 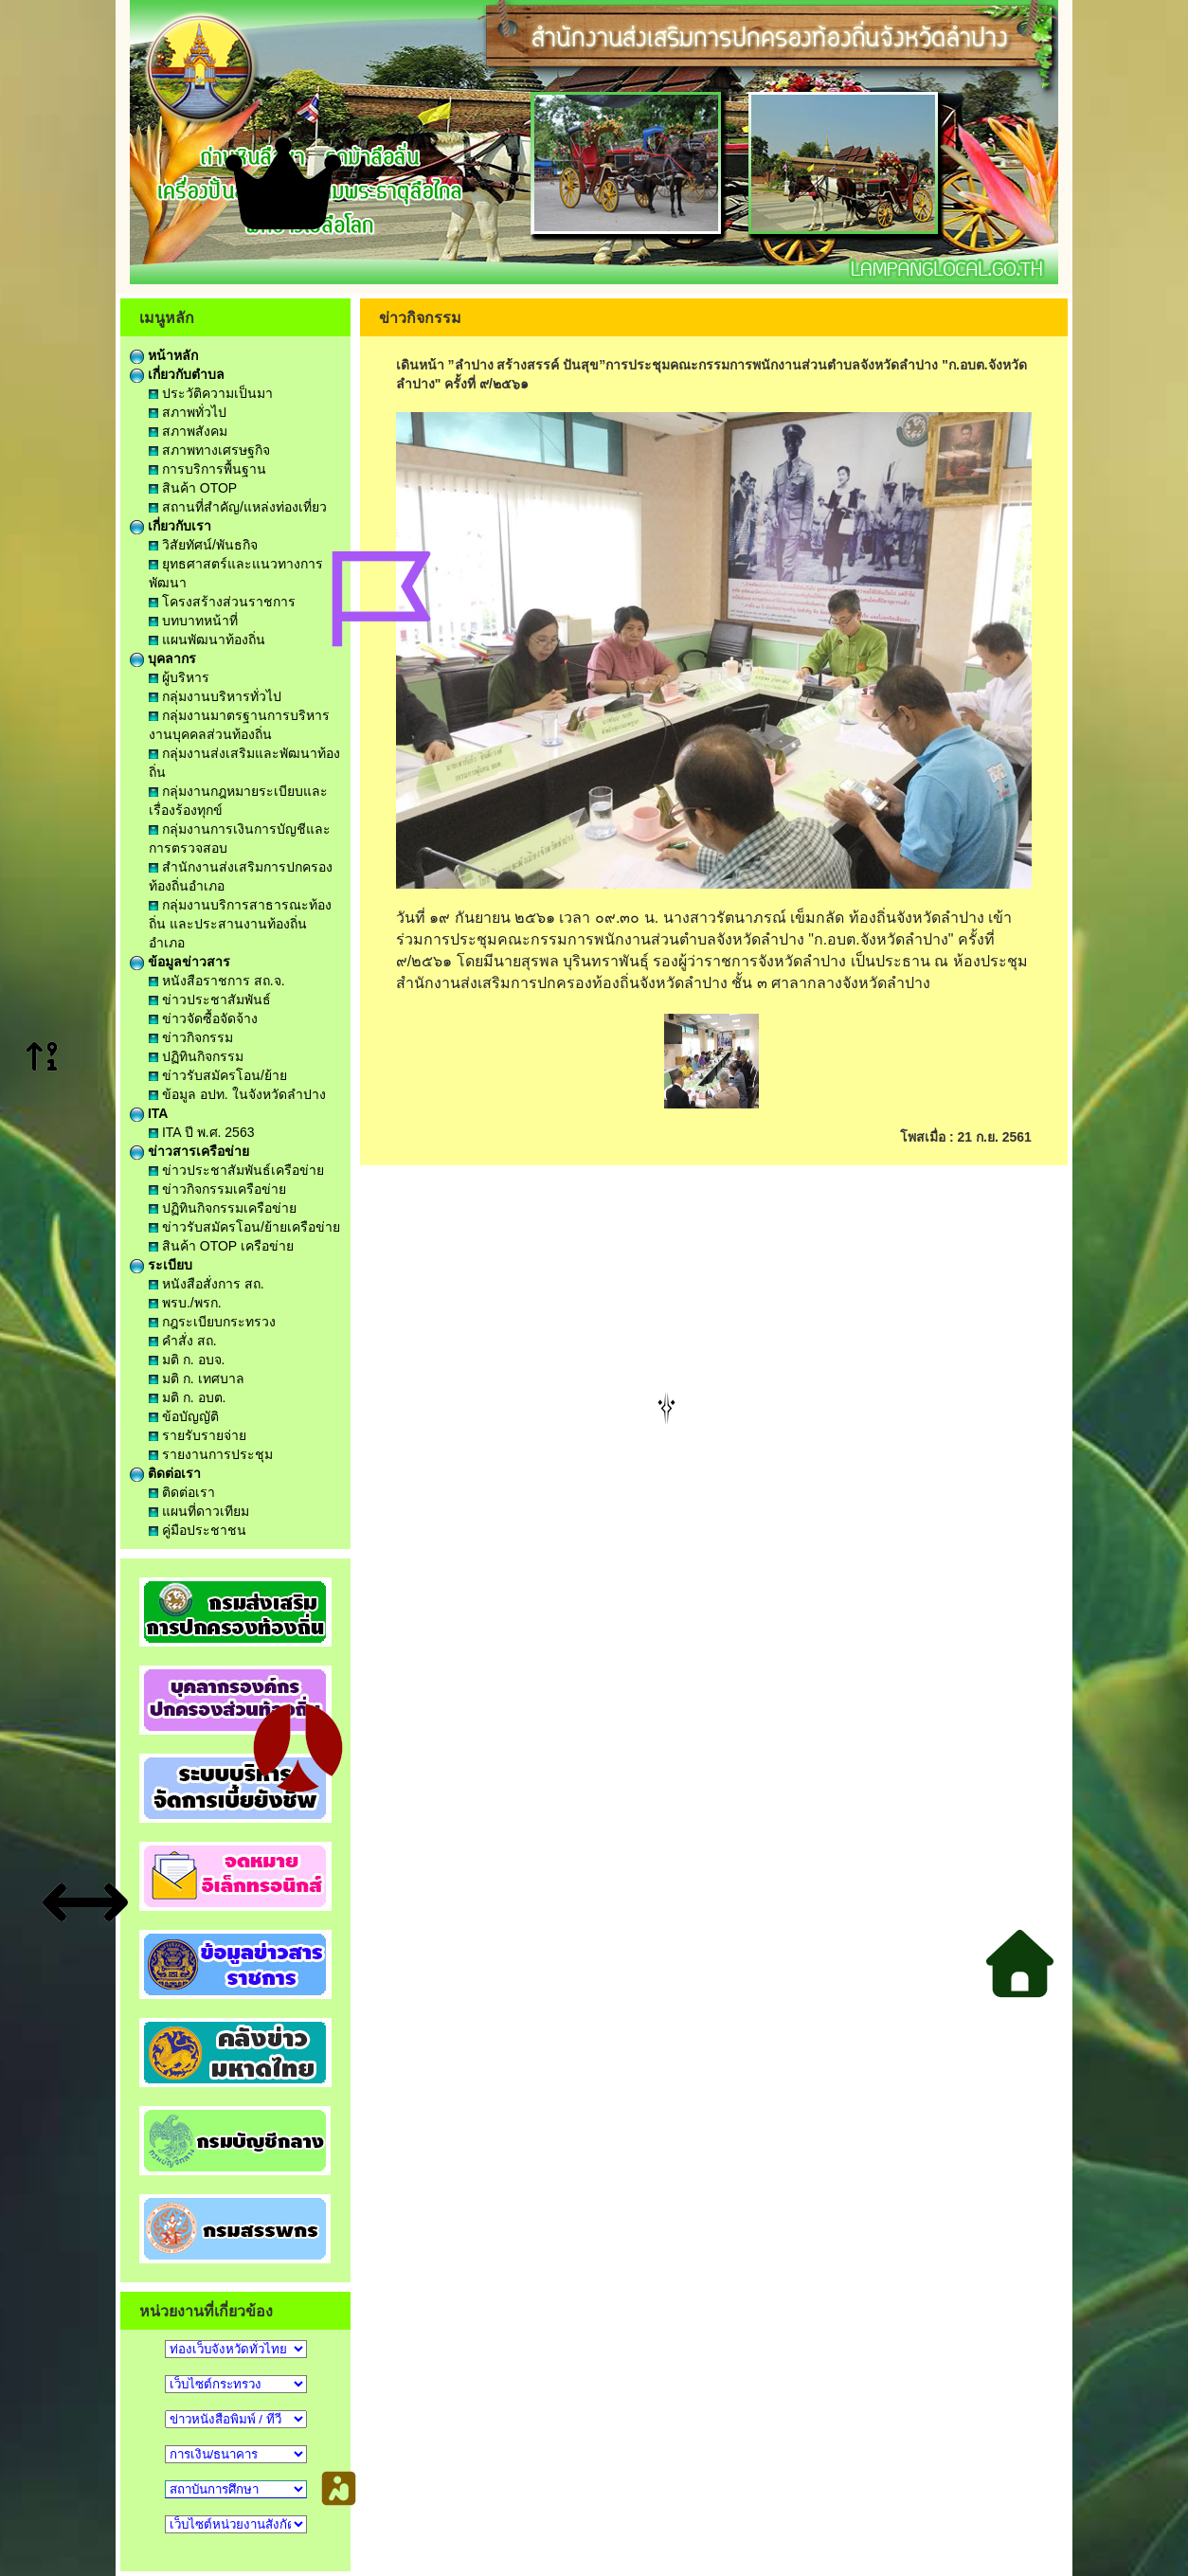 What do you see at coordinates (85, 1902) in the screenshot?
I see `adjust width or resize horizontally` at bounding box center [85, 1902].